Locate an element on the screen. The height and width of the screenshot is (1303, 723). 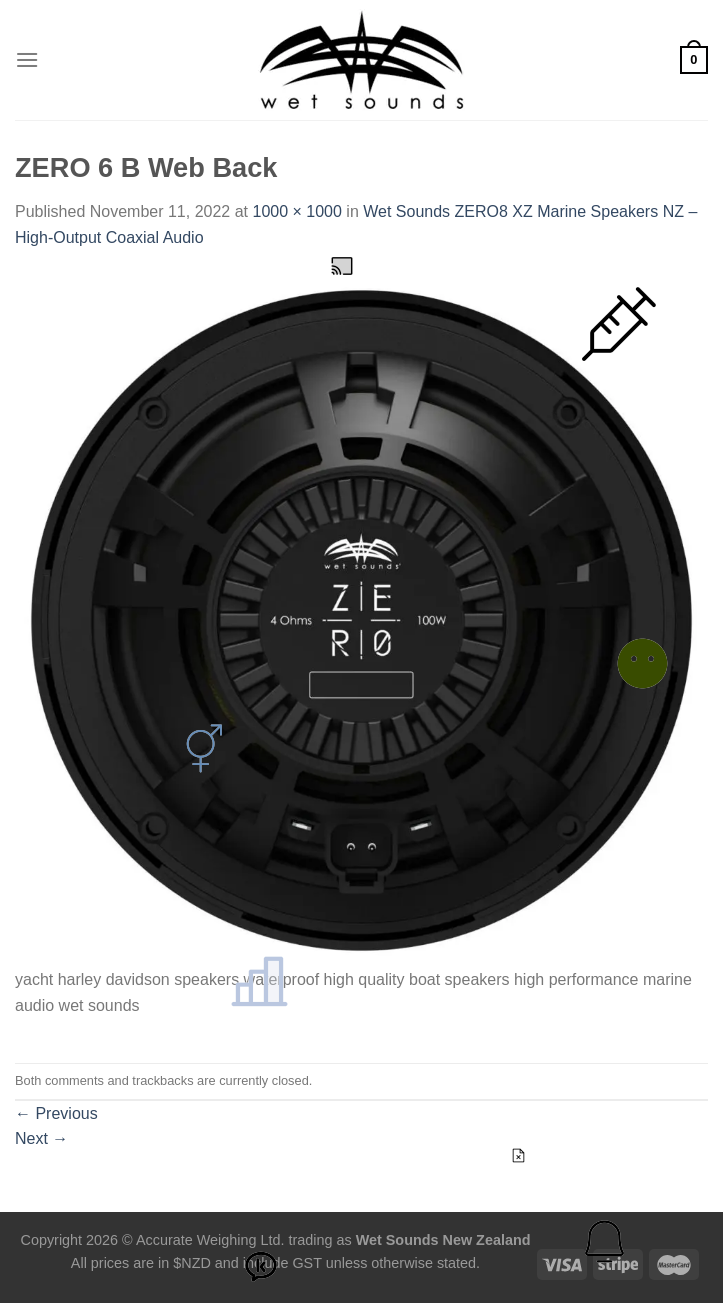
access medical or health information is located at coordinates (619, 324).